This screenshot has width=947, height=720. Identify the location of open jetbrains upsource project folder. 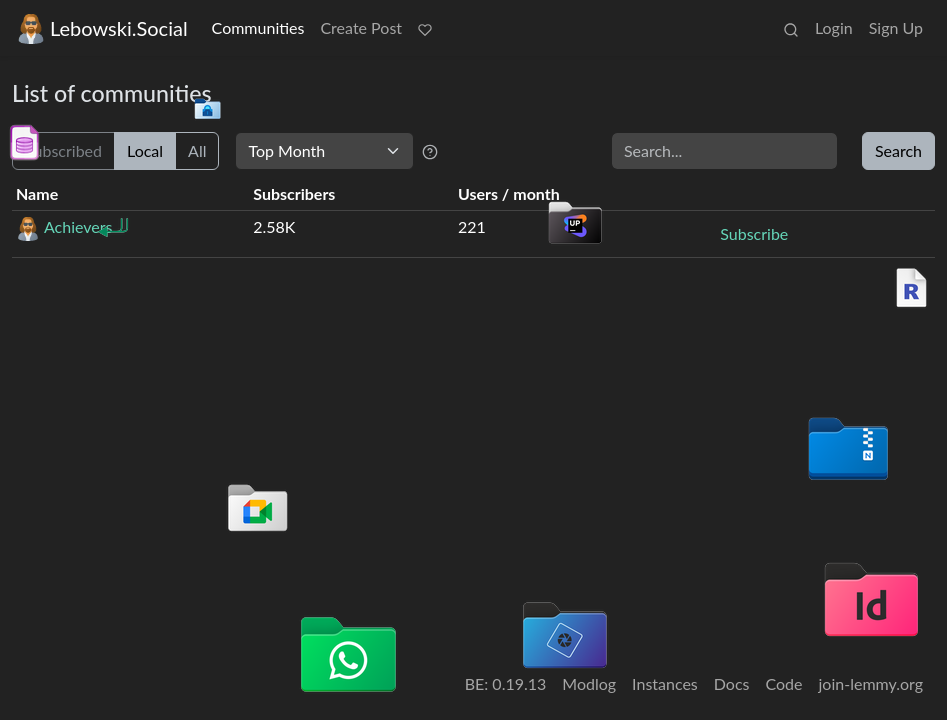
(575, 224).